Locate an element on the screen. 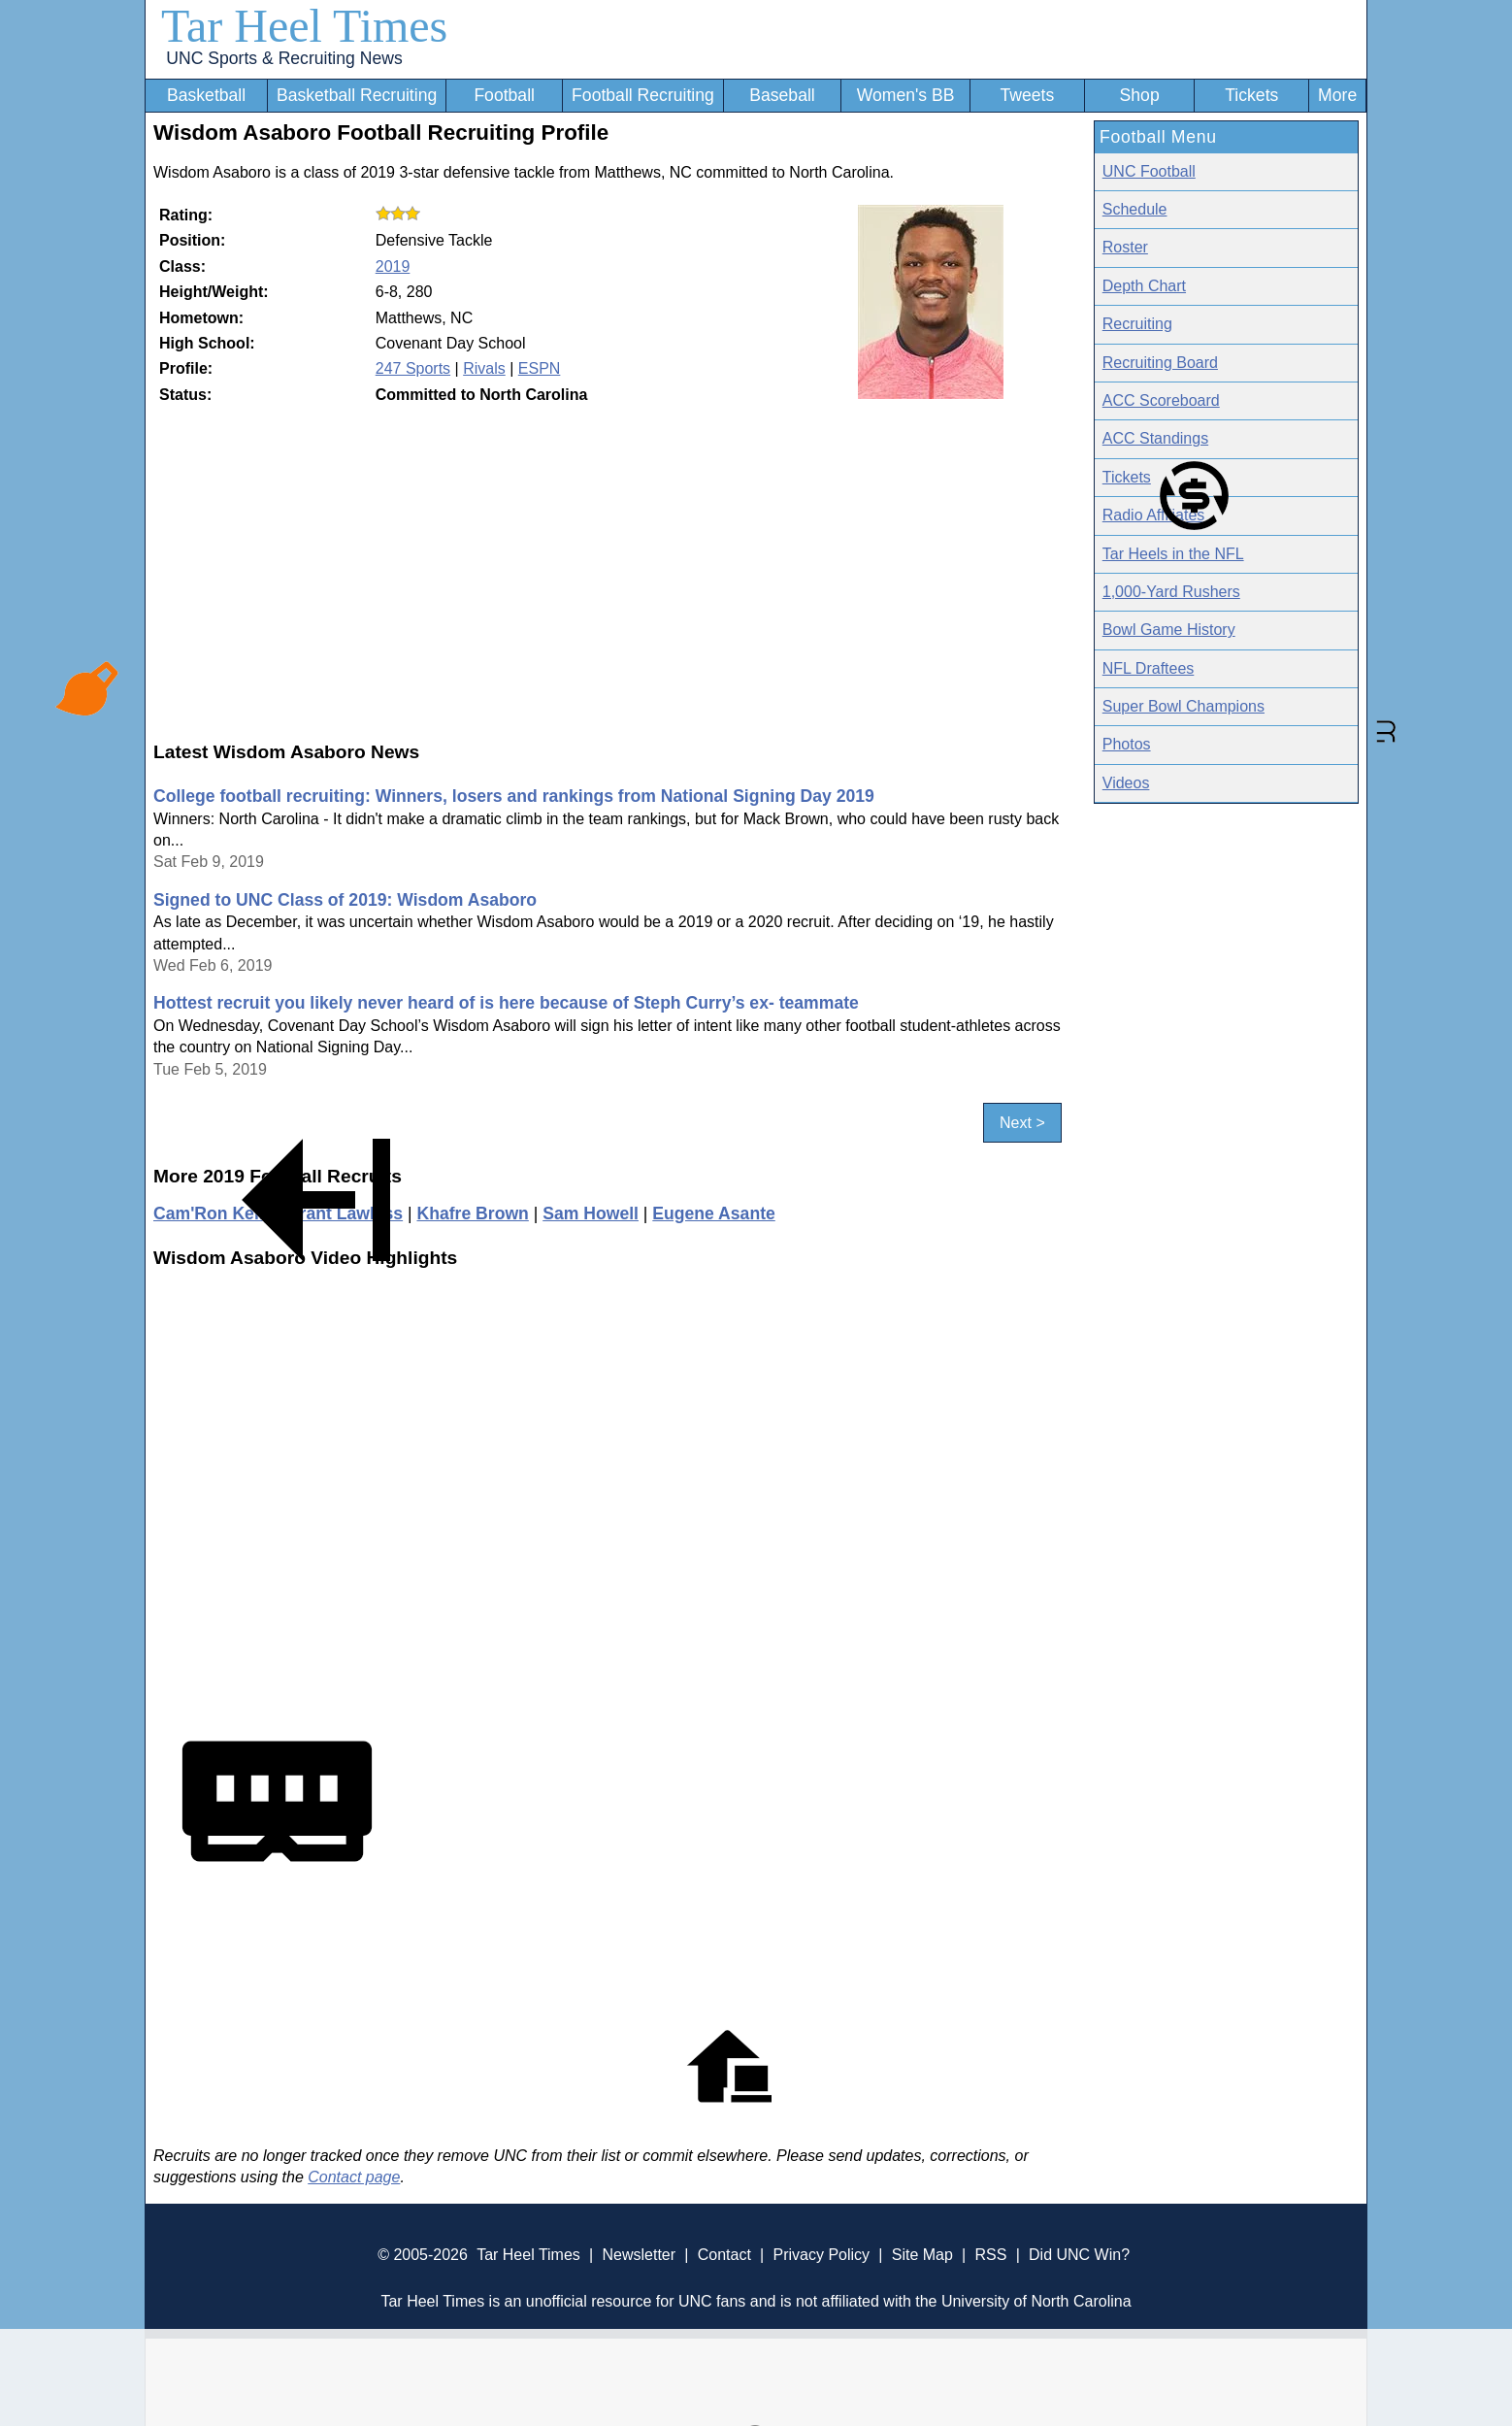 The image size is (1512, 2426). view RAM or memory usage is located at coordinates (277, 1801).